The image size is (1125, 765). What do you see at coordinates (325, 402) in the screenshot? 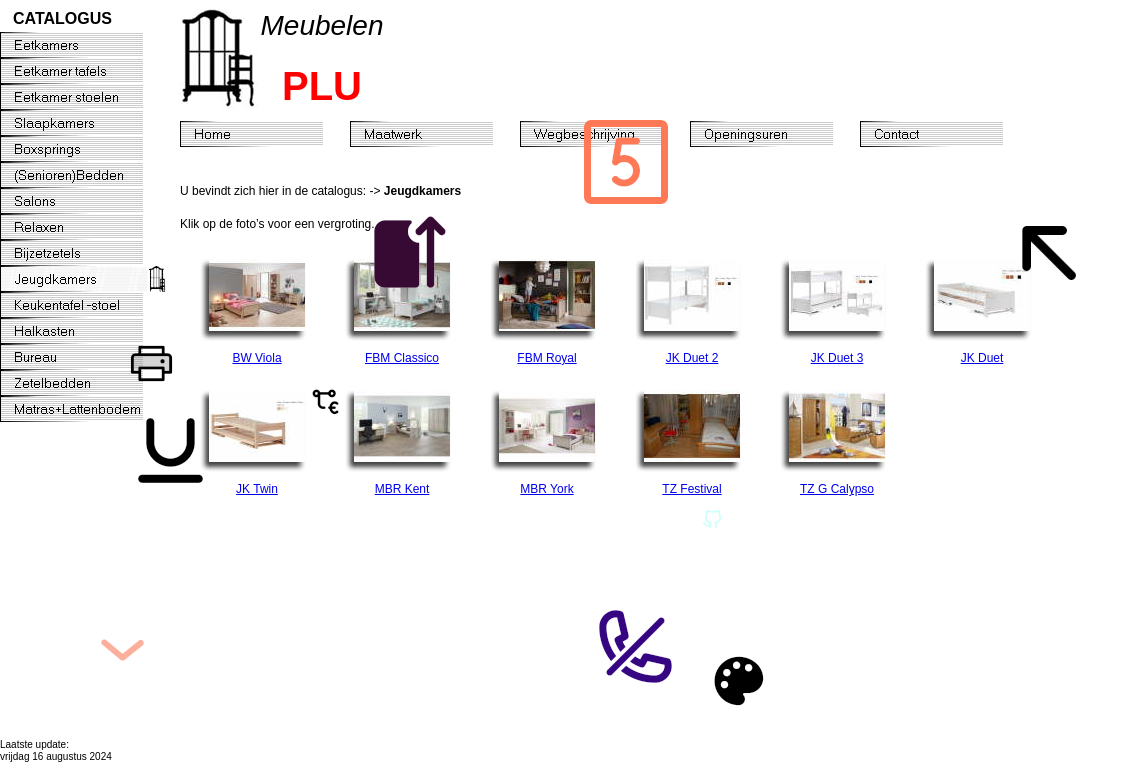
I see `view euro currency transactions` at bounding box center [325, 402].